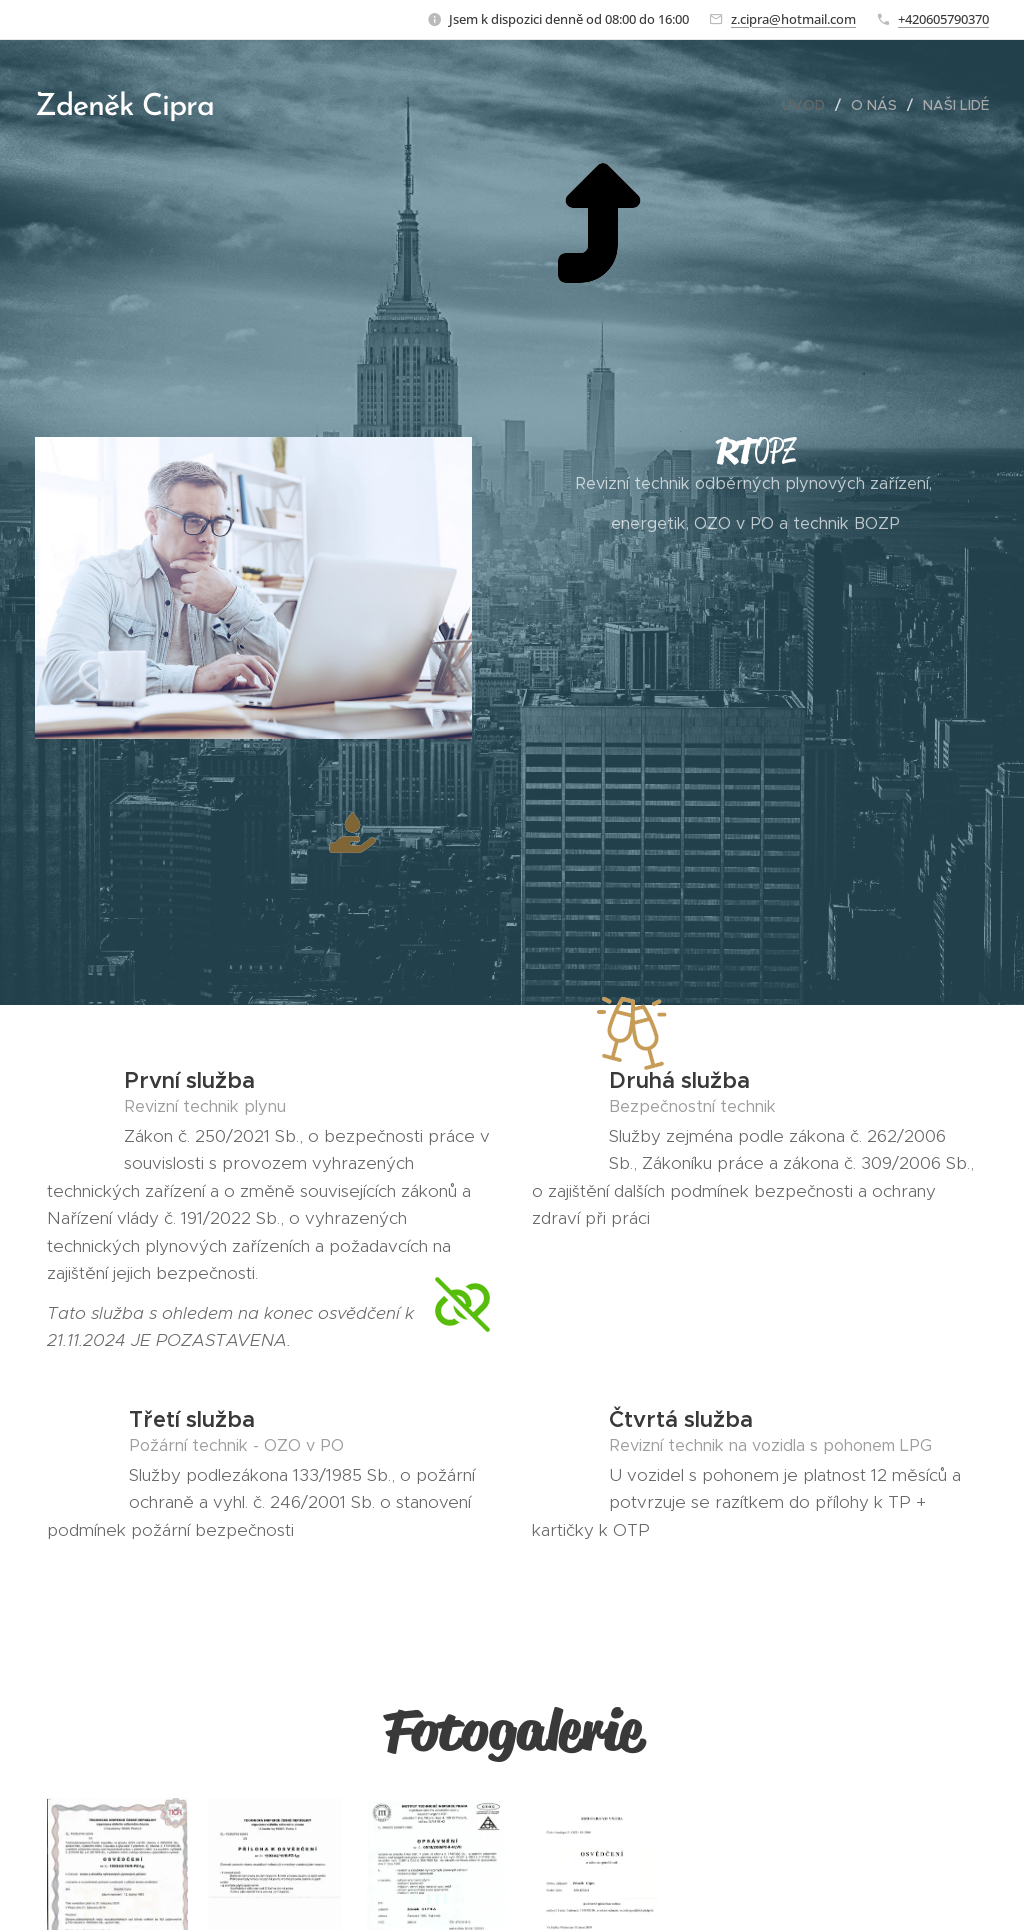 The width and height of the screenshot is (1024, 1930). I want to click on celebrate a milestone or achievement, so click(633, 1033).